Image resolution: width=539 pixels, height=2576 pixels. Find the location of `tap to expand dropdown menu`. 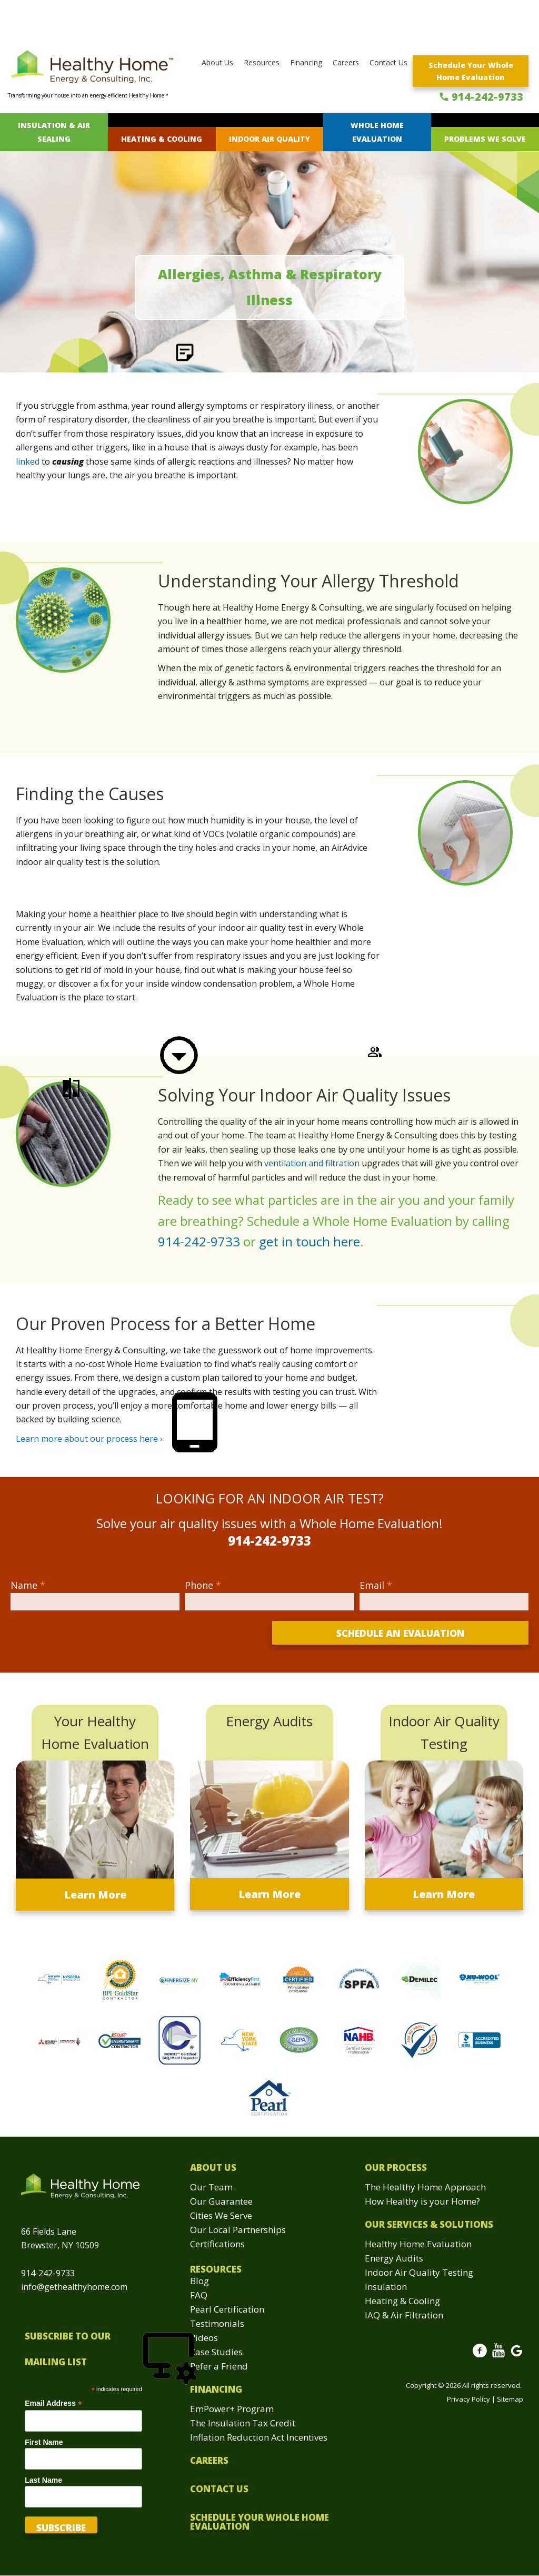

tap to expand dropdown menu is located at coordinates (179, 1055).